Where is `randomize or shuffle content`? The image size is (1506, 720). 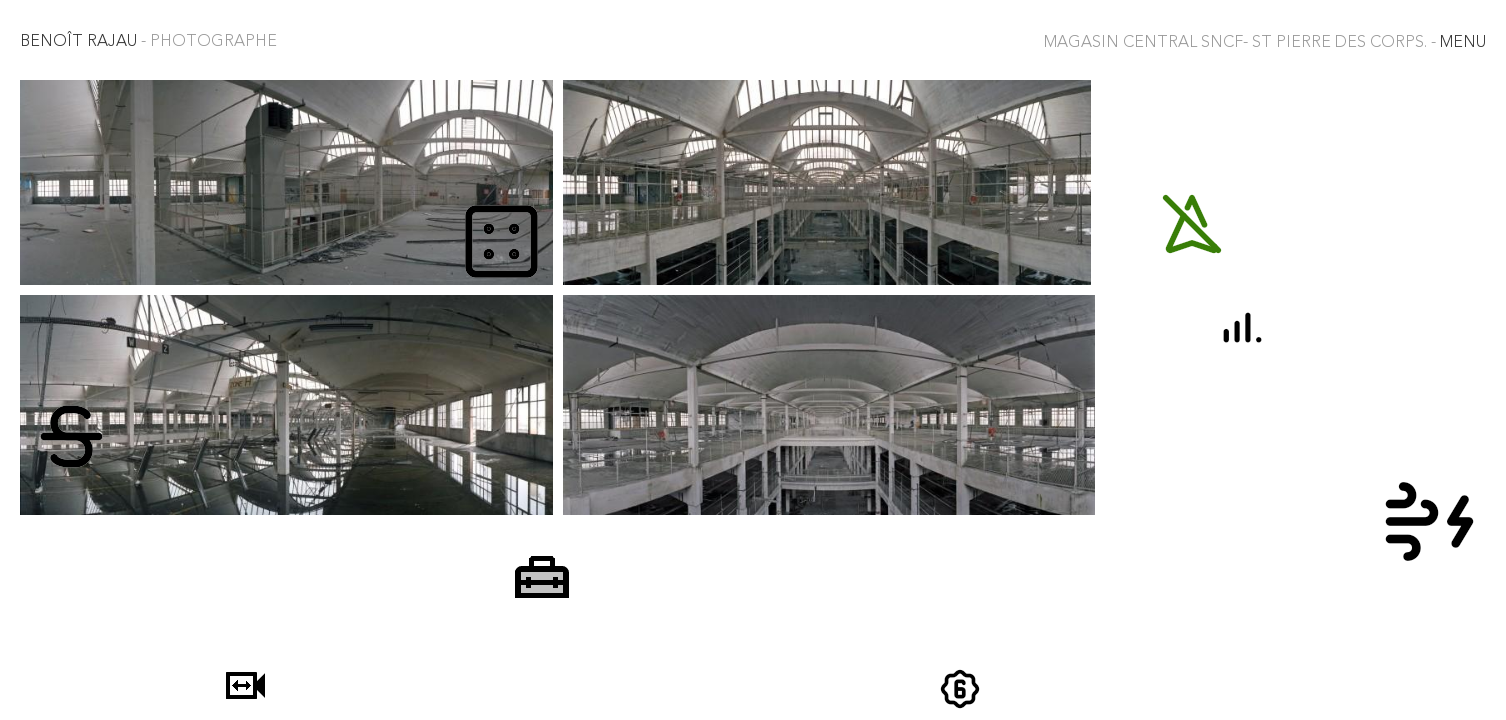 randomize or shuffle content is located at coordinates (501, 241).